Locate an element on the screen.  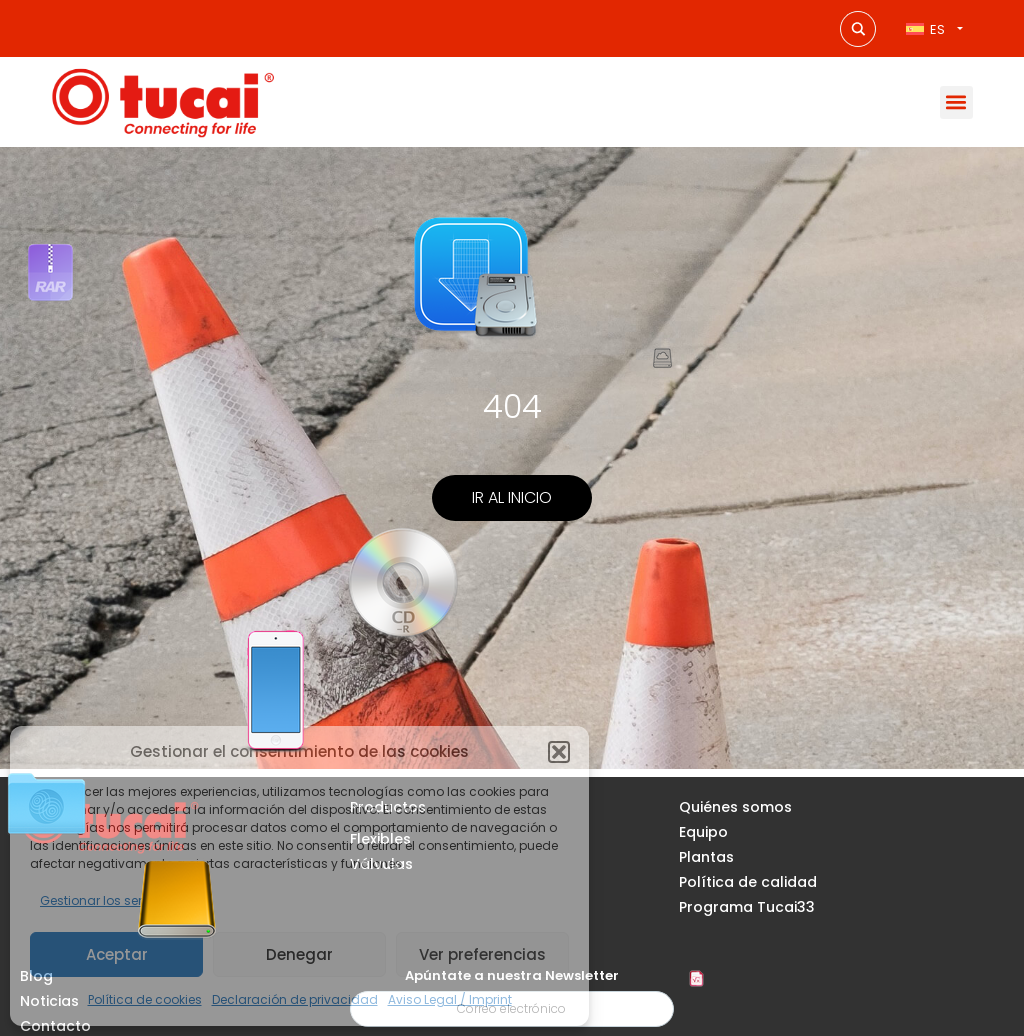
external storage drive connected is located at coordinates (177, 899).